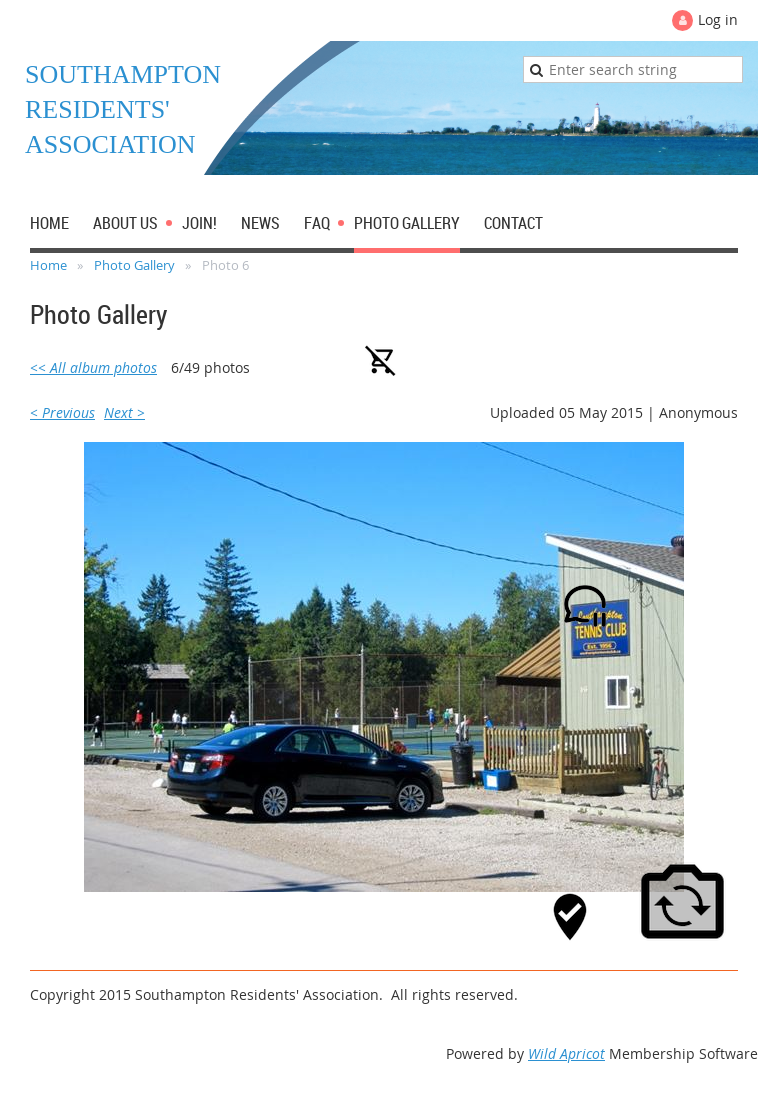 The image size is (768, 1093). I want to click on pause message notifications, so click(585, 604).